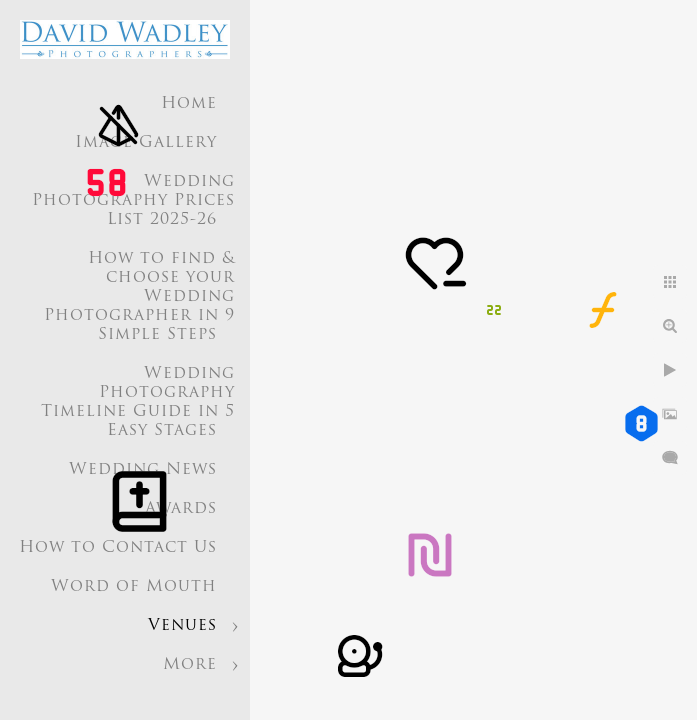 This screenshot has width=697, height=720. What do you see at coordinates (359, 656) in the screenshot?
I see `school bell or class alarm notification` at bounding box center [359, 656].